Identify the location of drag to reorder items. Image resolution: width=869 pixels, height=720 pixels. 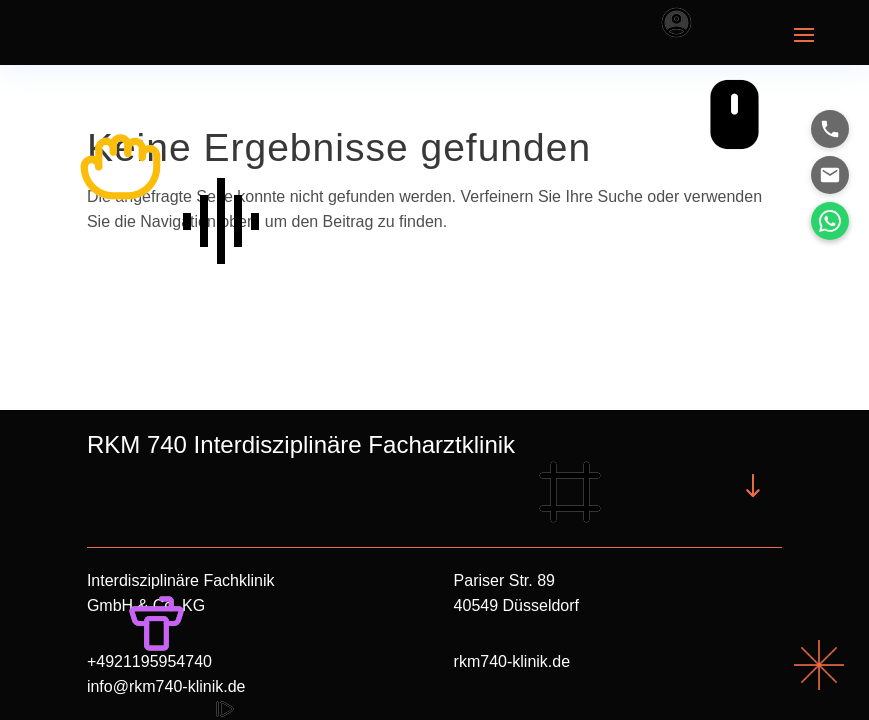
(120, 159).